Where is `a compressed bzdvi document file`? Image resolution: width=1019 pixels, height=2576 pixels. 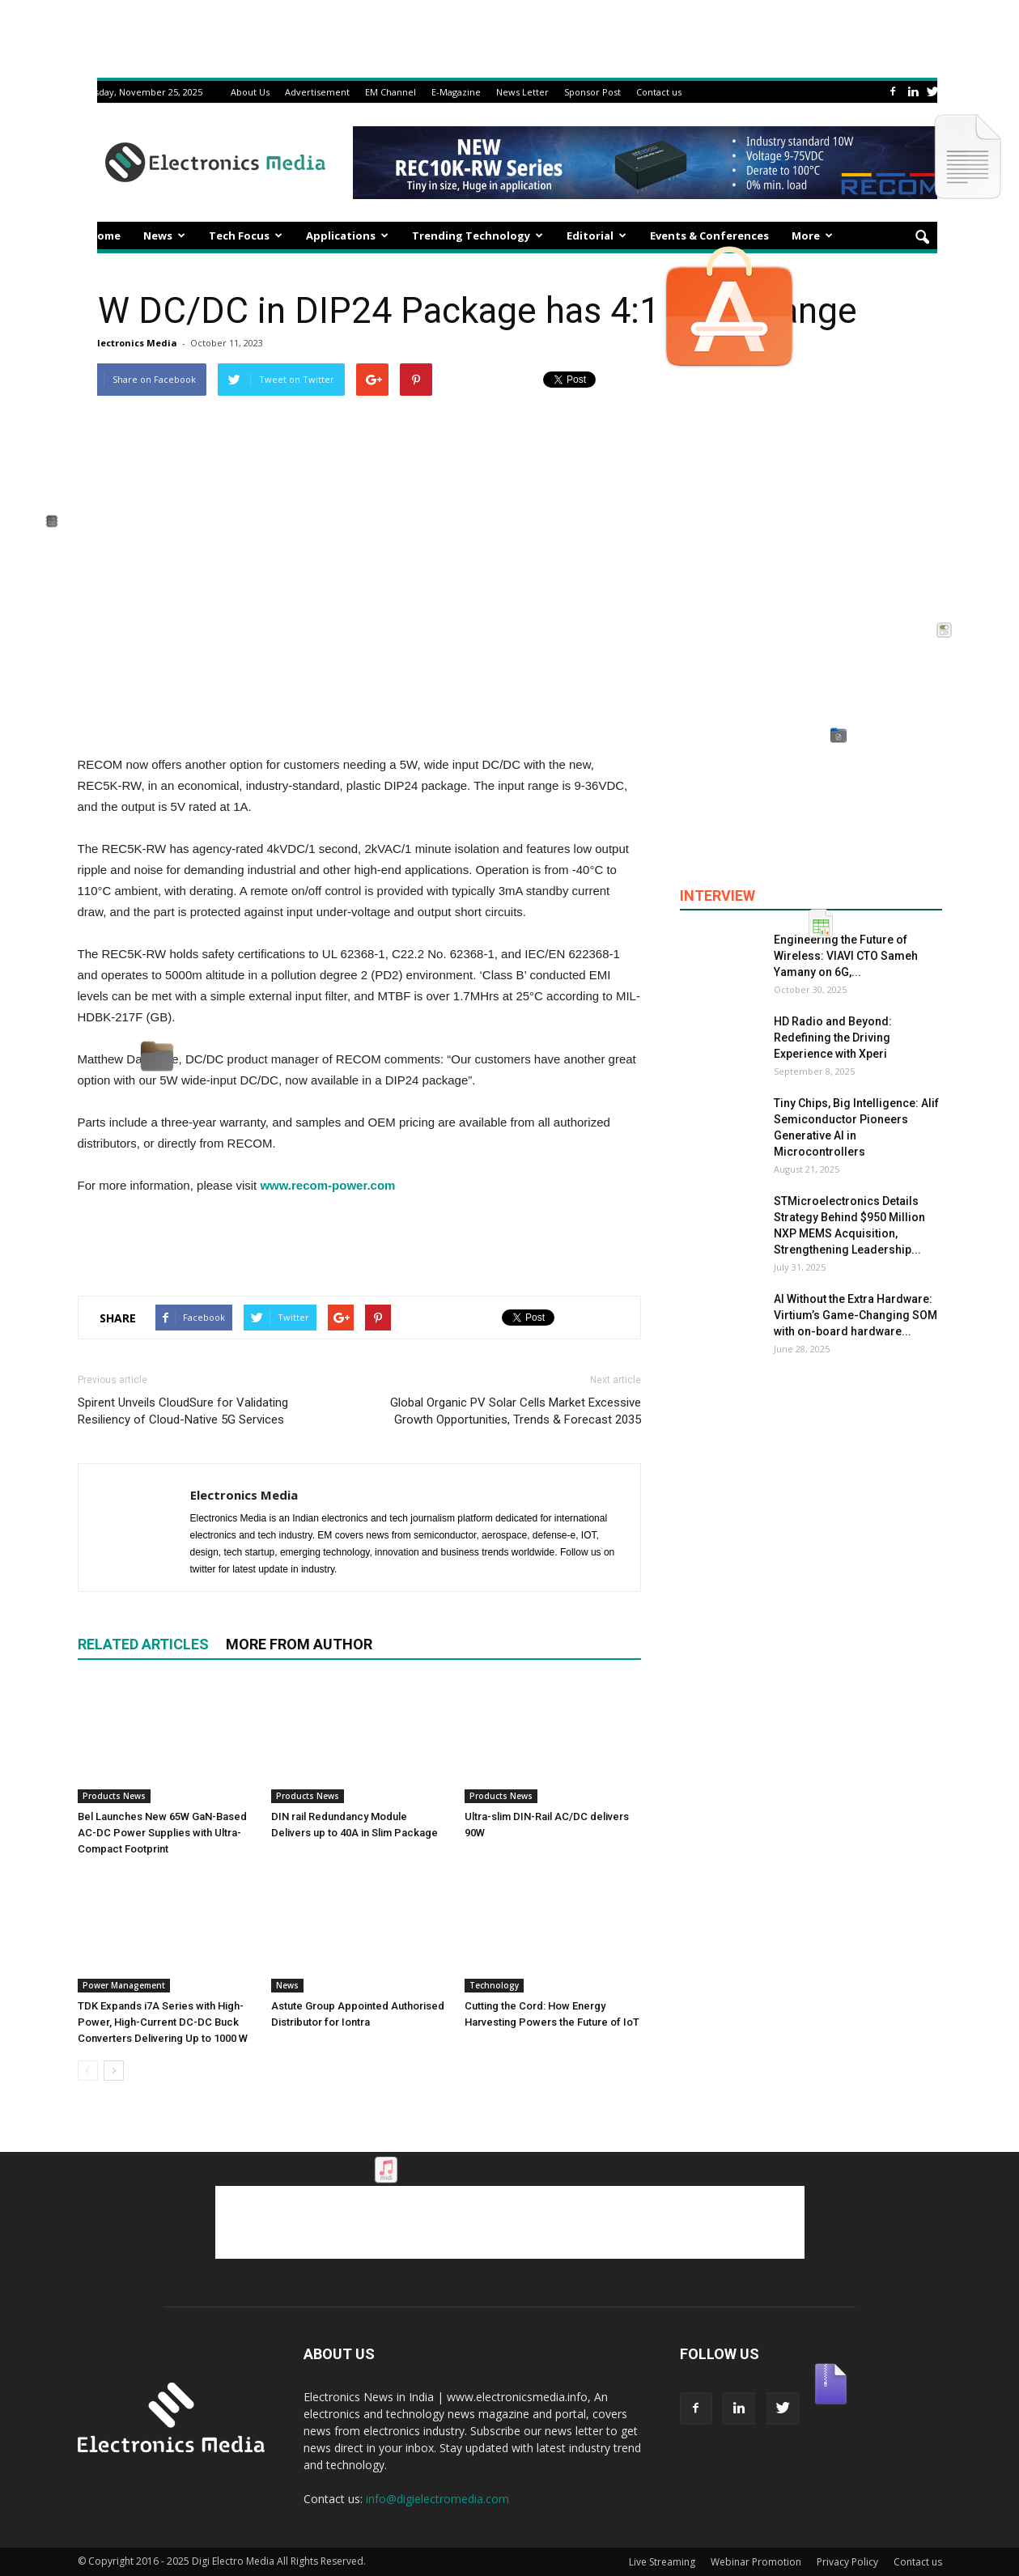 a compressed bzdvi document file is located at coordinates (830, 2384).